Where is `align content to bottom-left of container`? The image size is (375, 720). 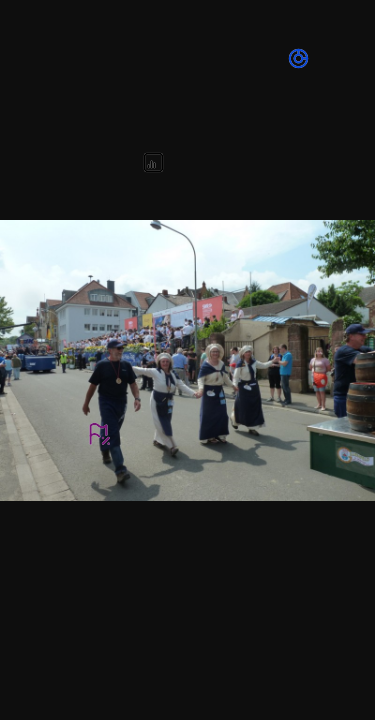
align content to bottom-left of container is located at coordinates (153, 162).